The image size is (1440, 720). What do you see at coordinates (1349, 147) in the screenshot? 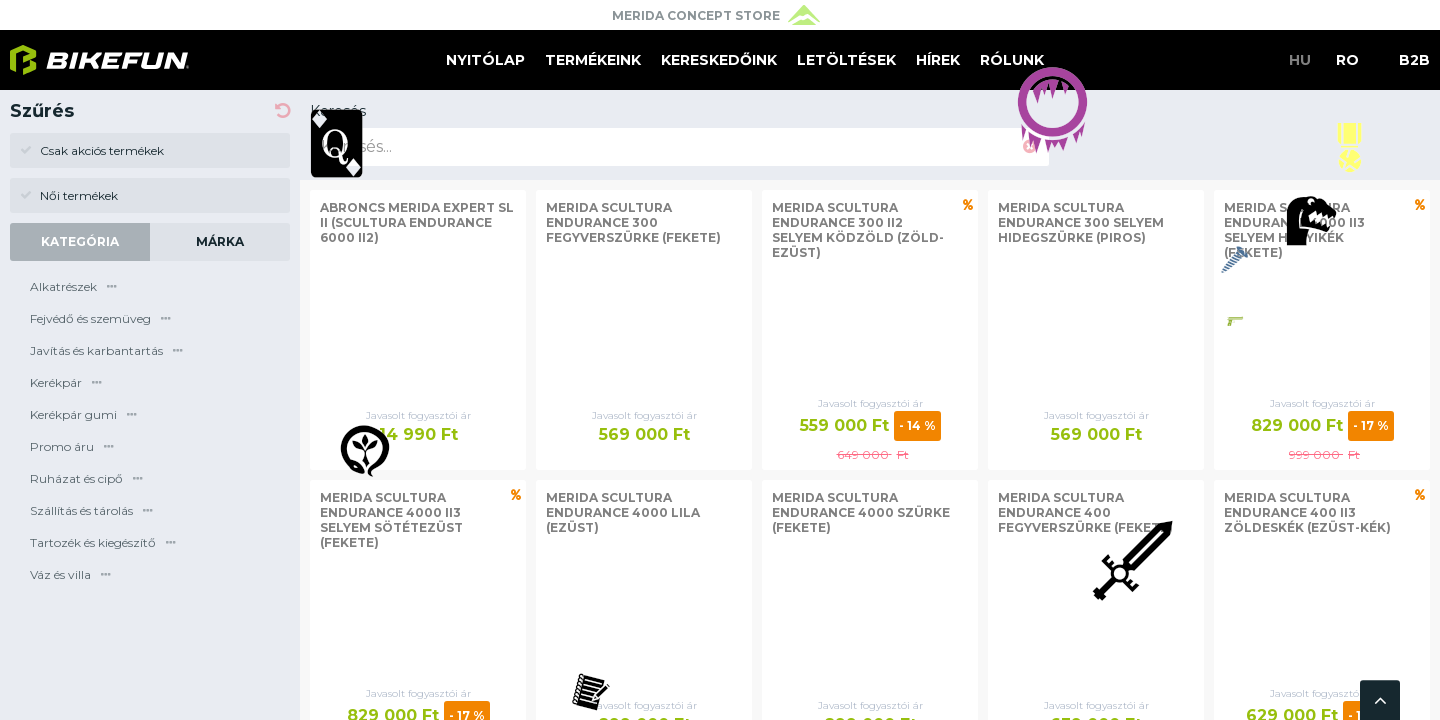
I see `view achievements or awards` at bounding box center [1349, 147].